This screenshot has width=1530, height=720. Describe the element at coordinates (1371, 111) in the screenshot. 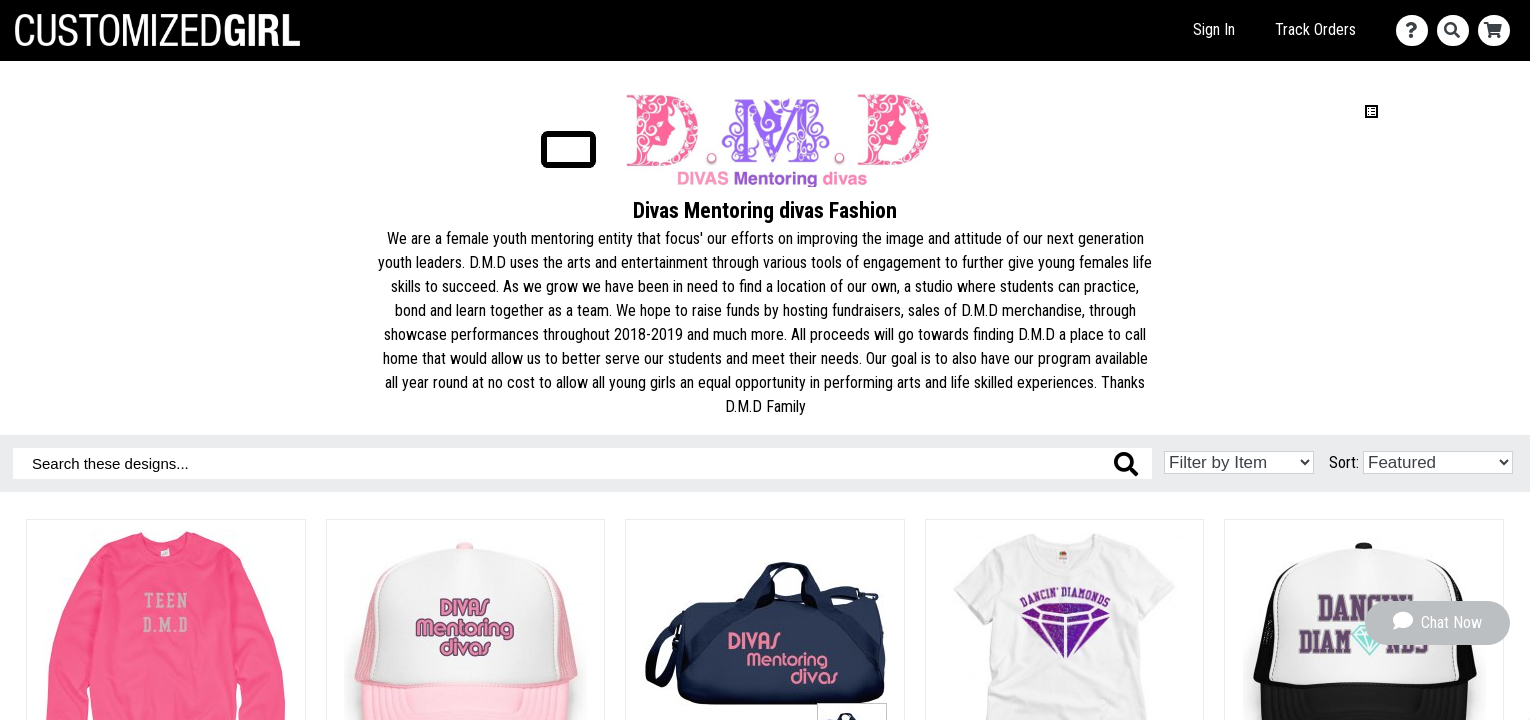

I see `view list details or items` at that location.